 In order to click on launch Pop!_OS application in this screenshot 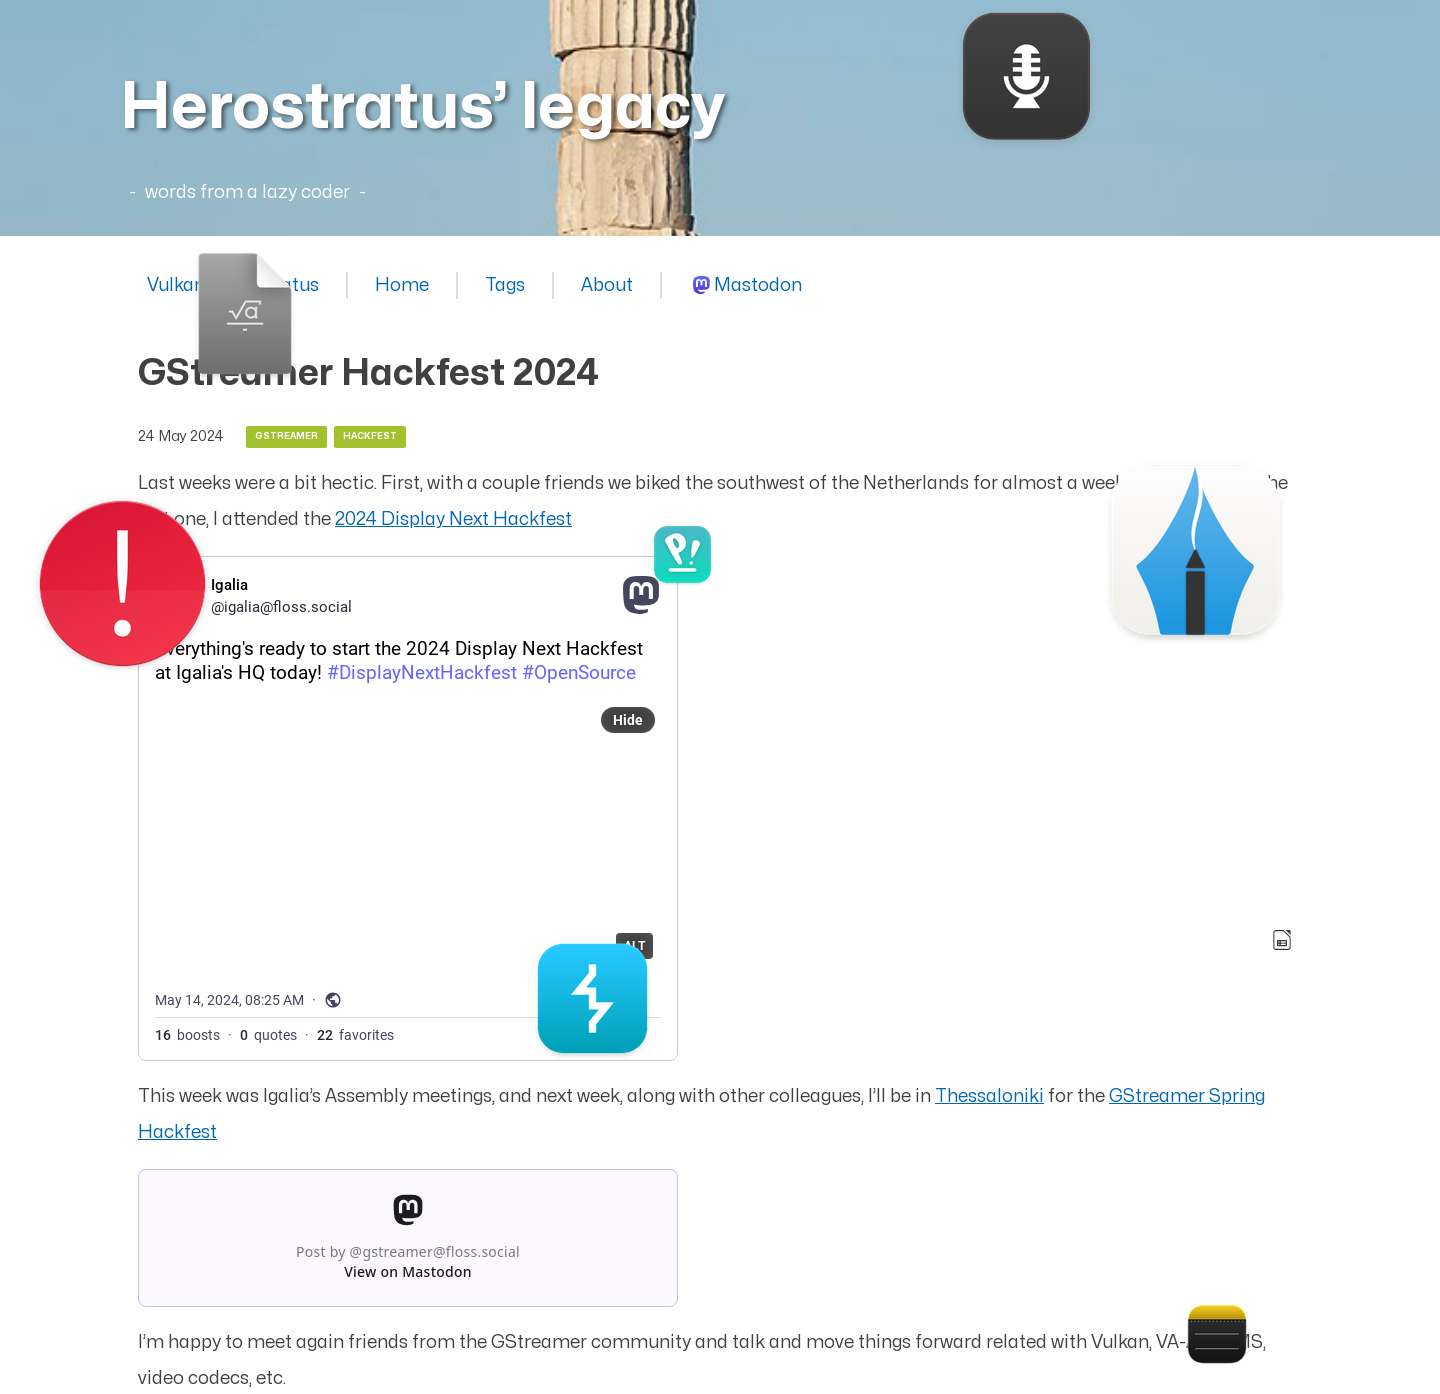, I will do `click(682, 554)`.